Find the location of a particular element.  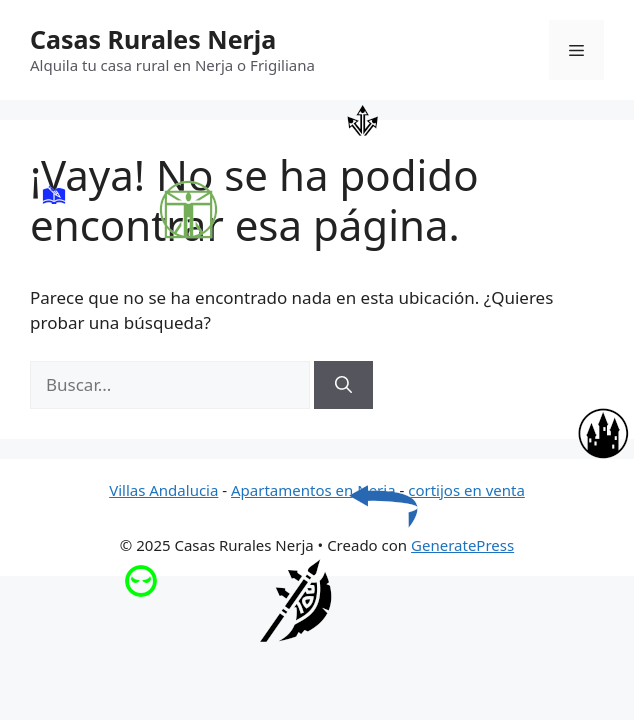

indicates overkill or excessive damage in gameplay is located at coordinates (141, 581).